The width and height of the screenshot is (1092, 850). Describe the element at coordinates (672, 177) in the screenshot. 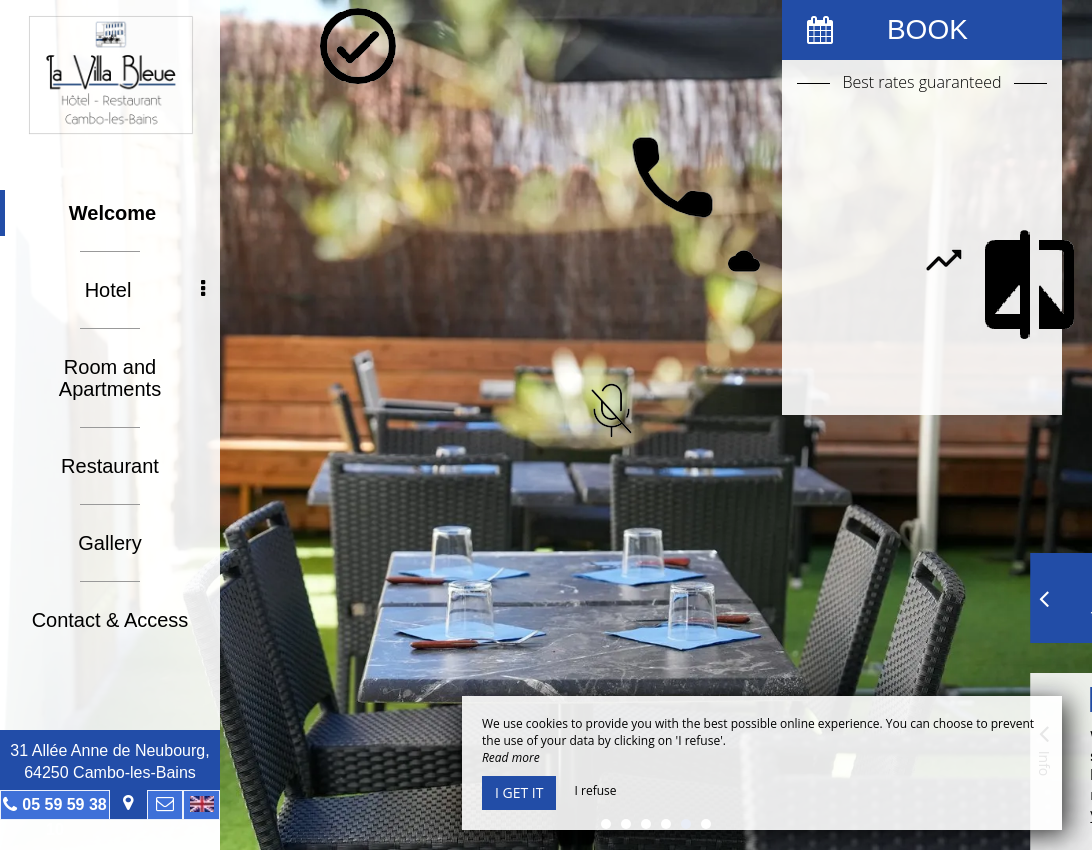

I see `make a phone call` at that location.